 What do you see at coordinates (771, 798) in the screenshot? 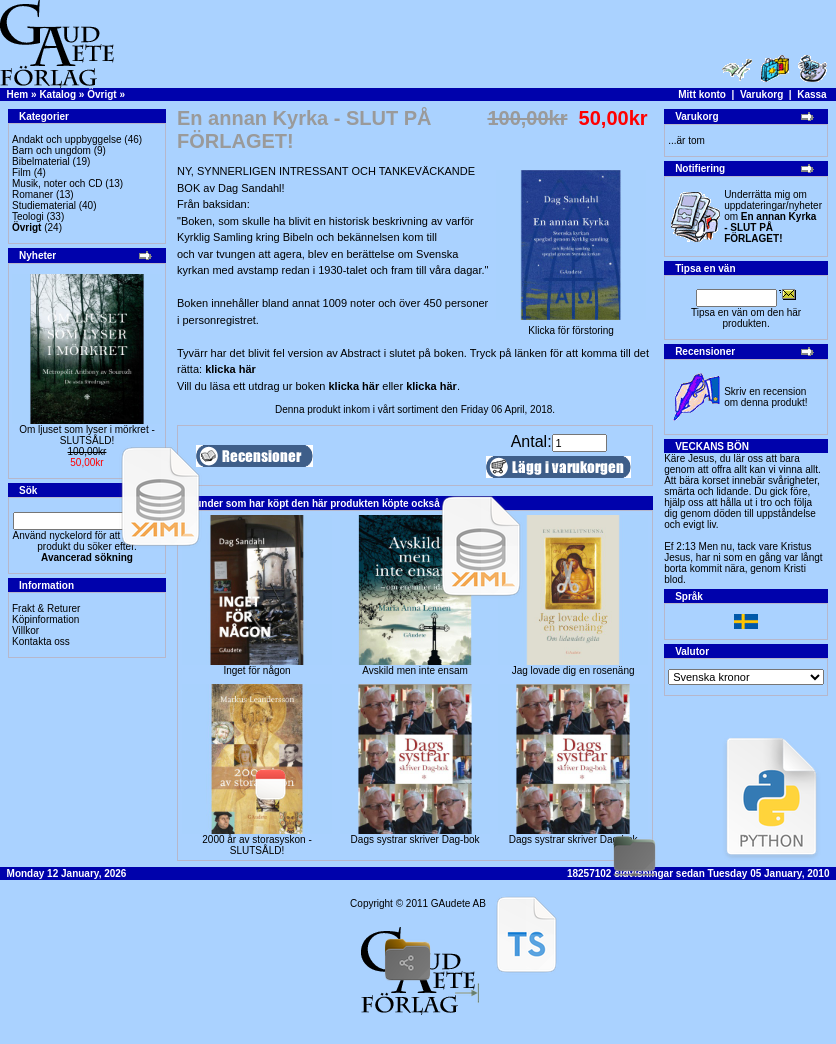
I see `a python source code file` at bounding box center [771, 798].